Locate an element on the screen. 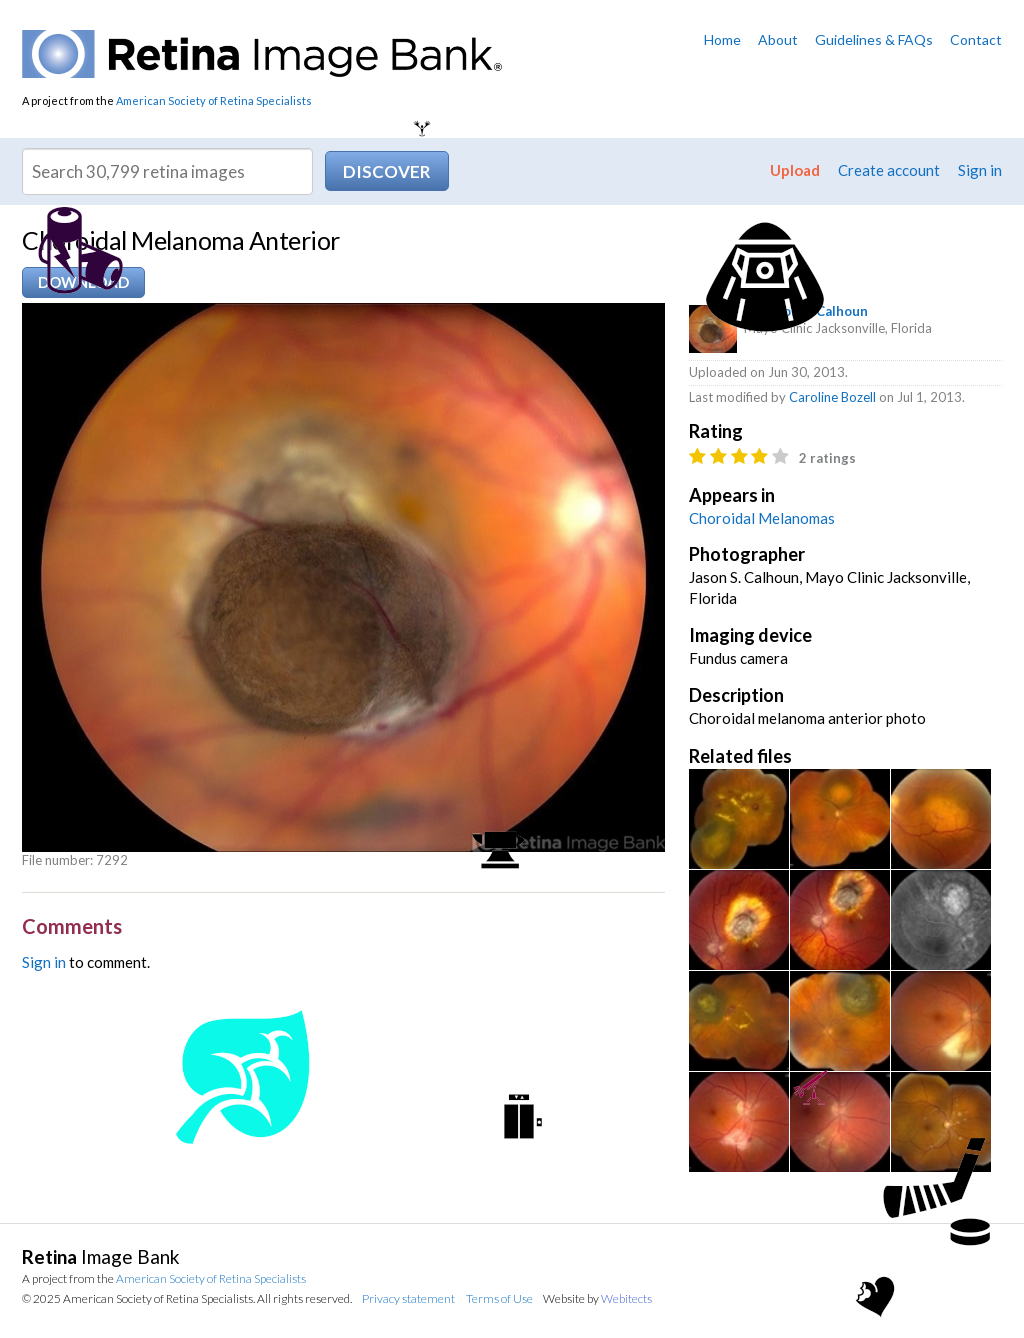  access hockey game or sports content is located at coordinates (937, 1192).